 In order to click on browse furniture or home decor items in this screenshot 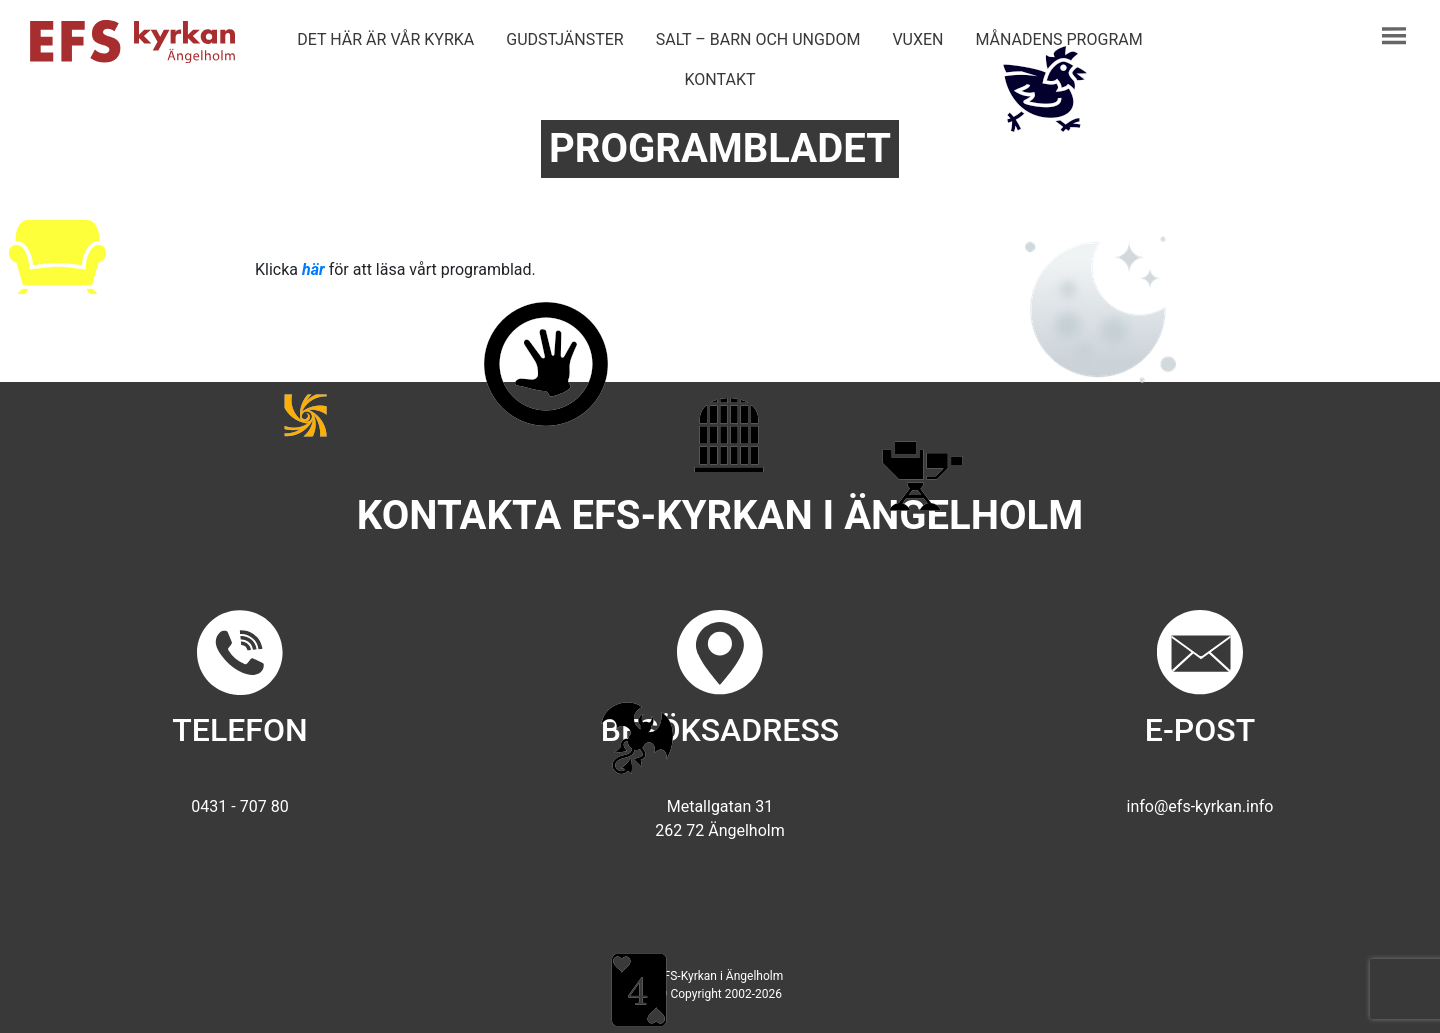, I will do `click(57, 257)`.